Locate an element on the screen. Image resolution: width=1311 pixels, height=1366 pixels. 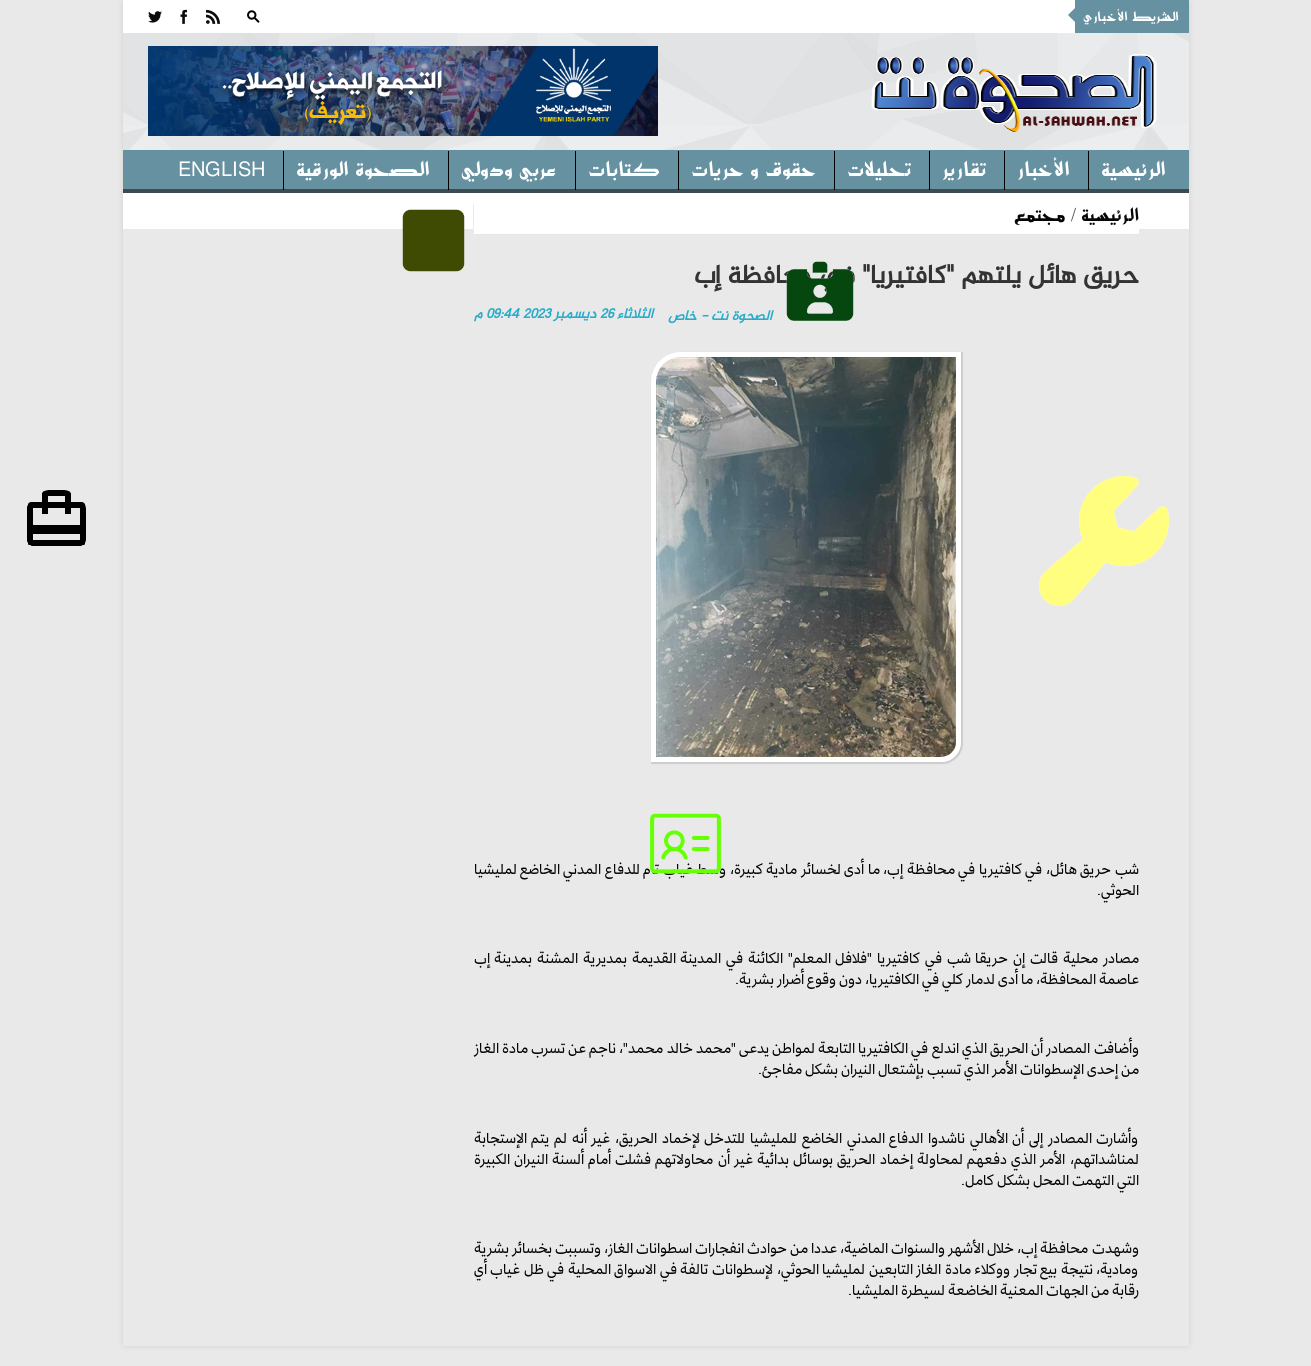
access travel documents or boarding passes is located at coordinates (56, 519).